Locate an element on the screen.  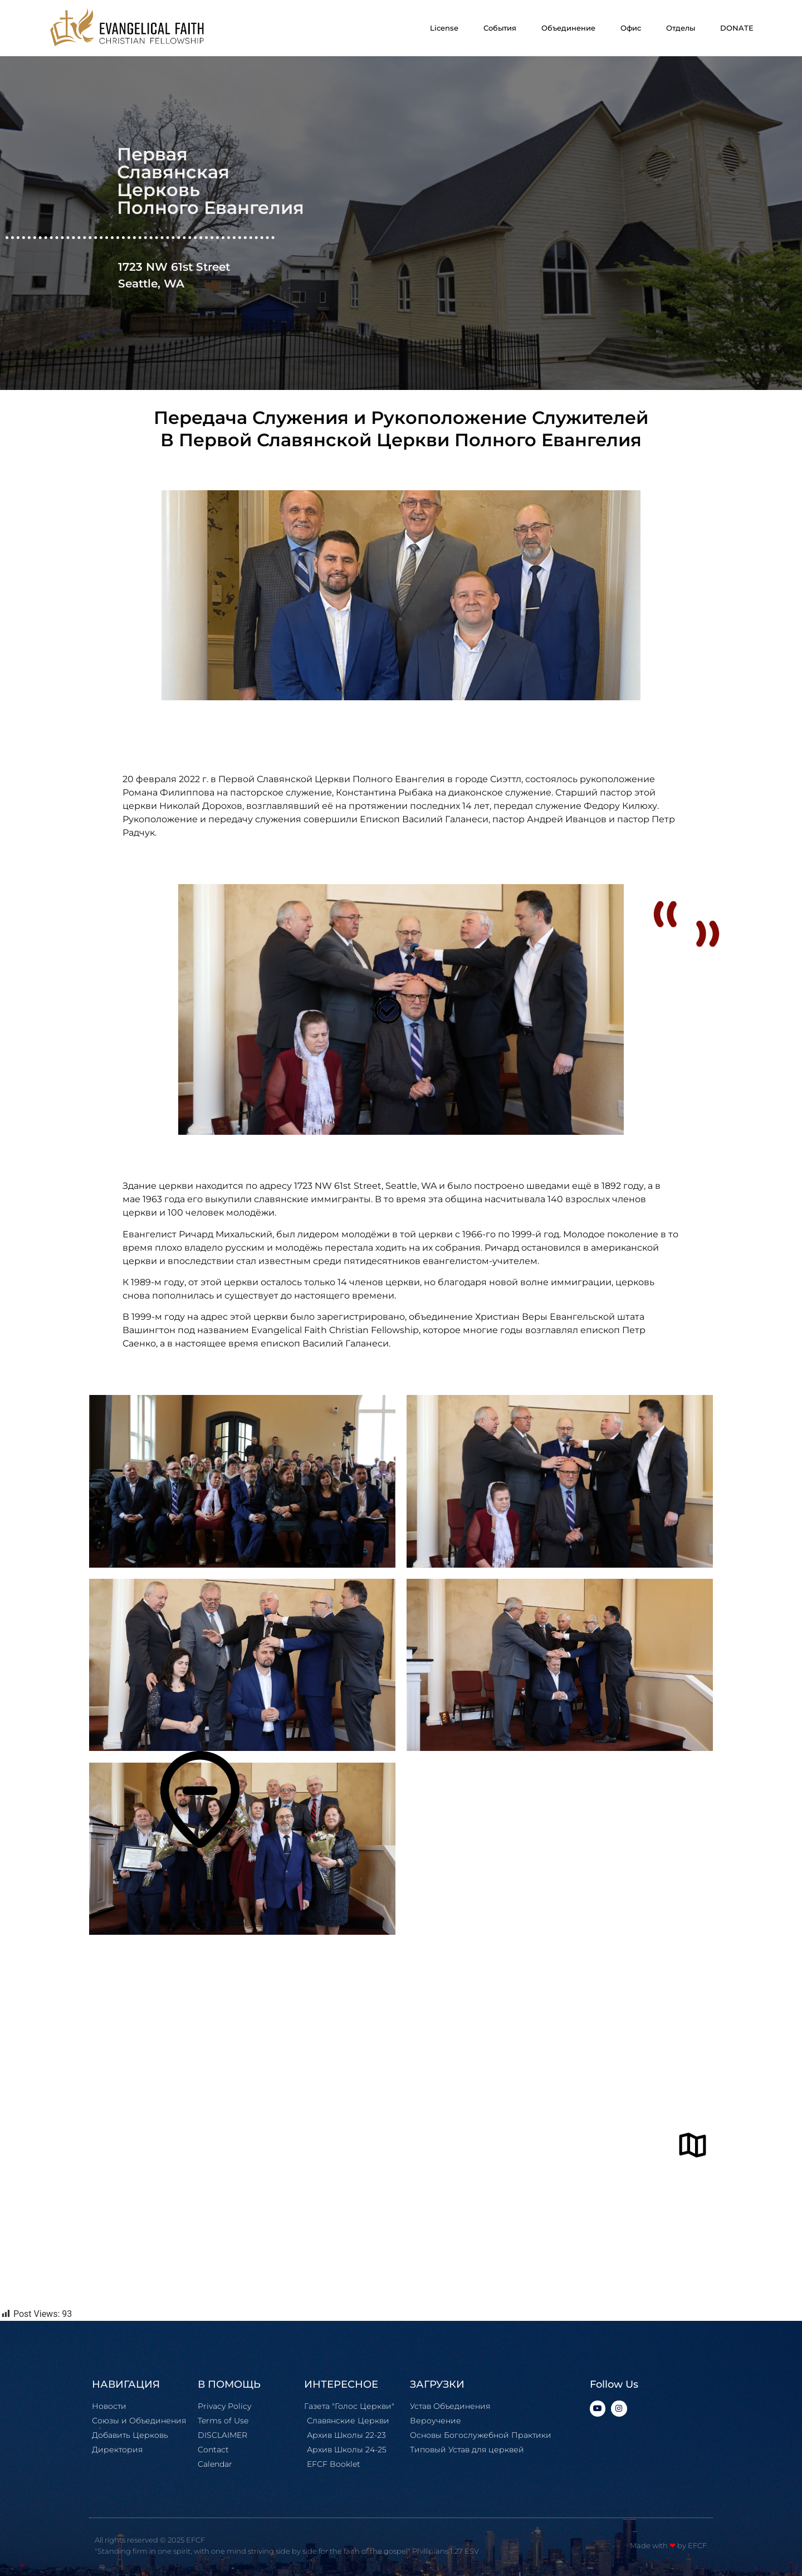
remove a saved location is located at coordinates (200, 1799).